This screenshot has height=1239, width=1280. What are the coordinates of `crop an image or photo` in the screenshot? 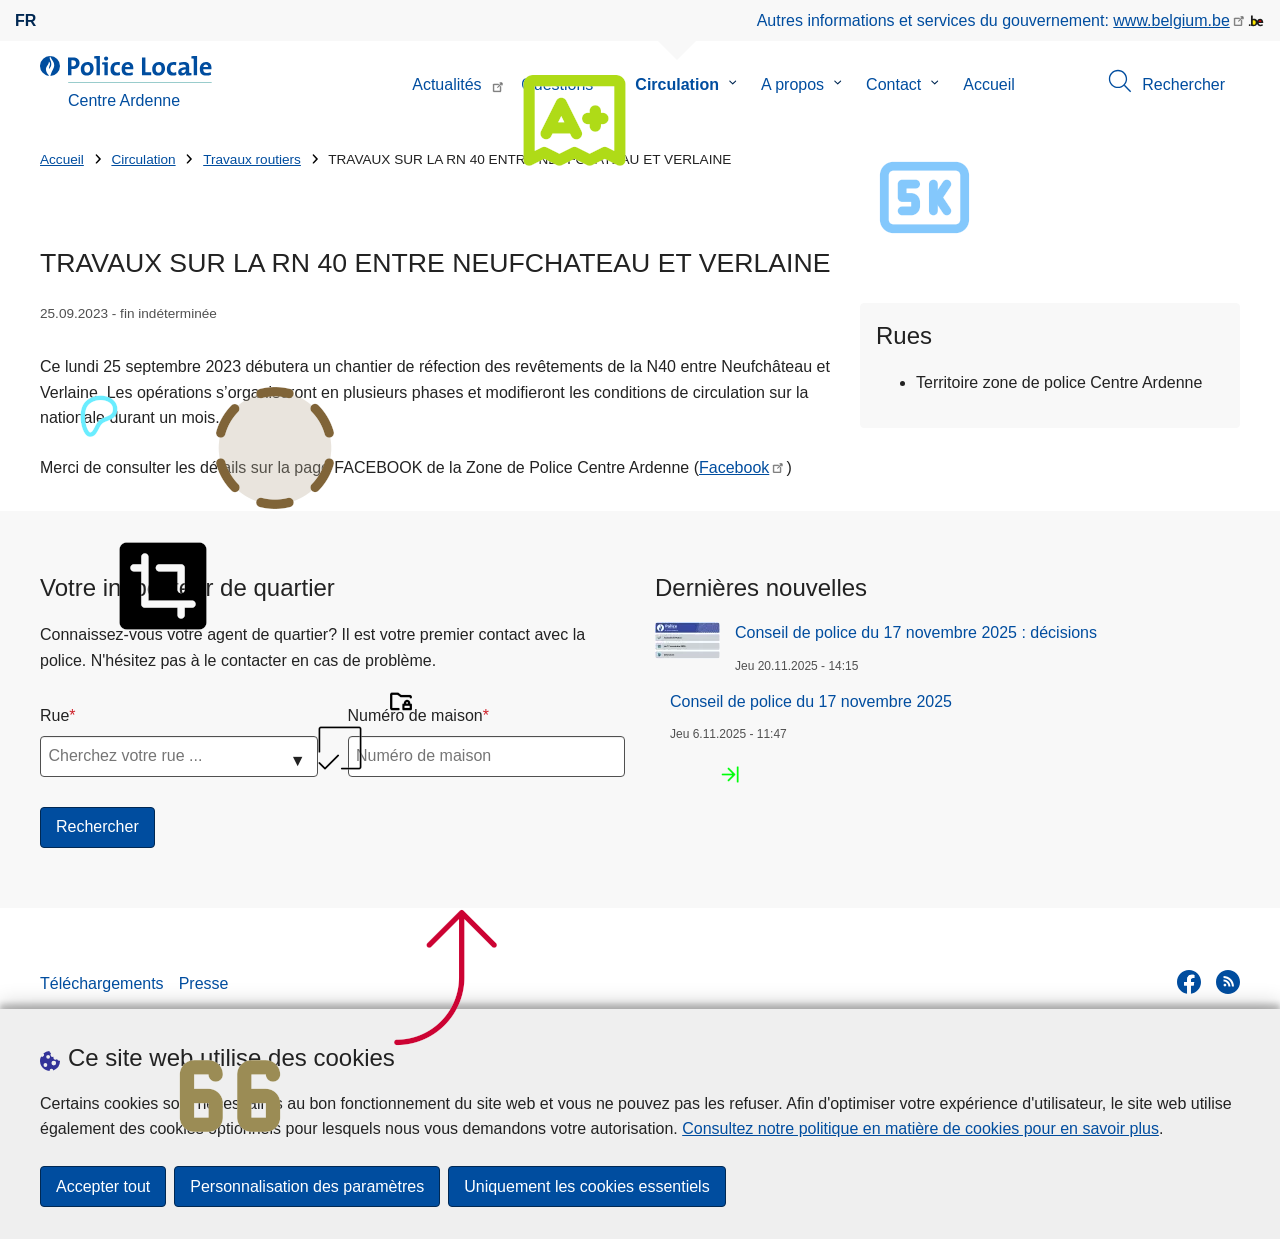 It's located at (163, 586).